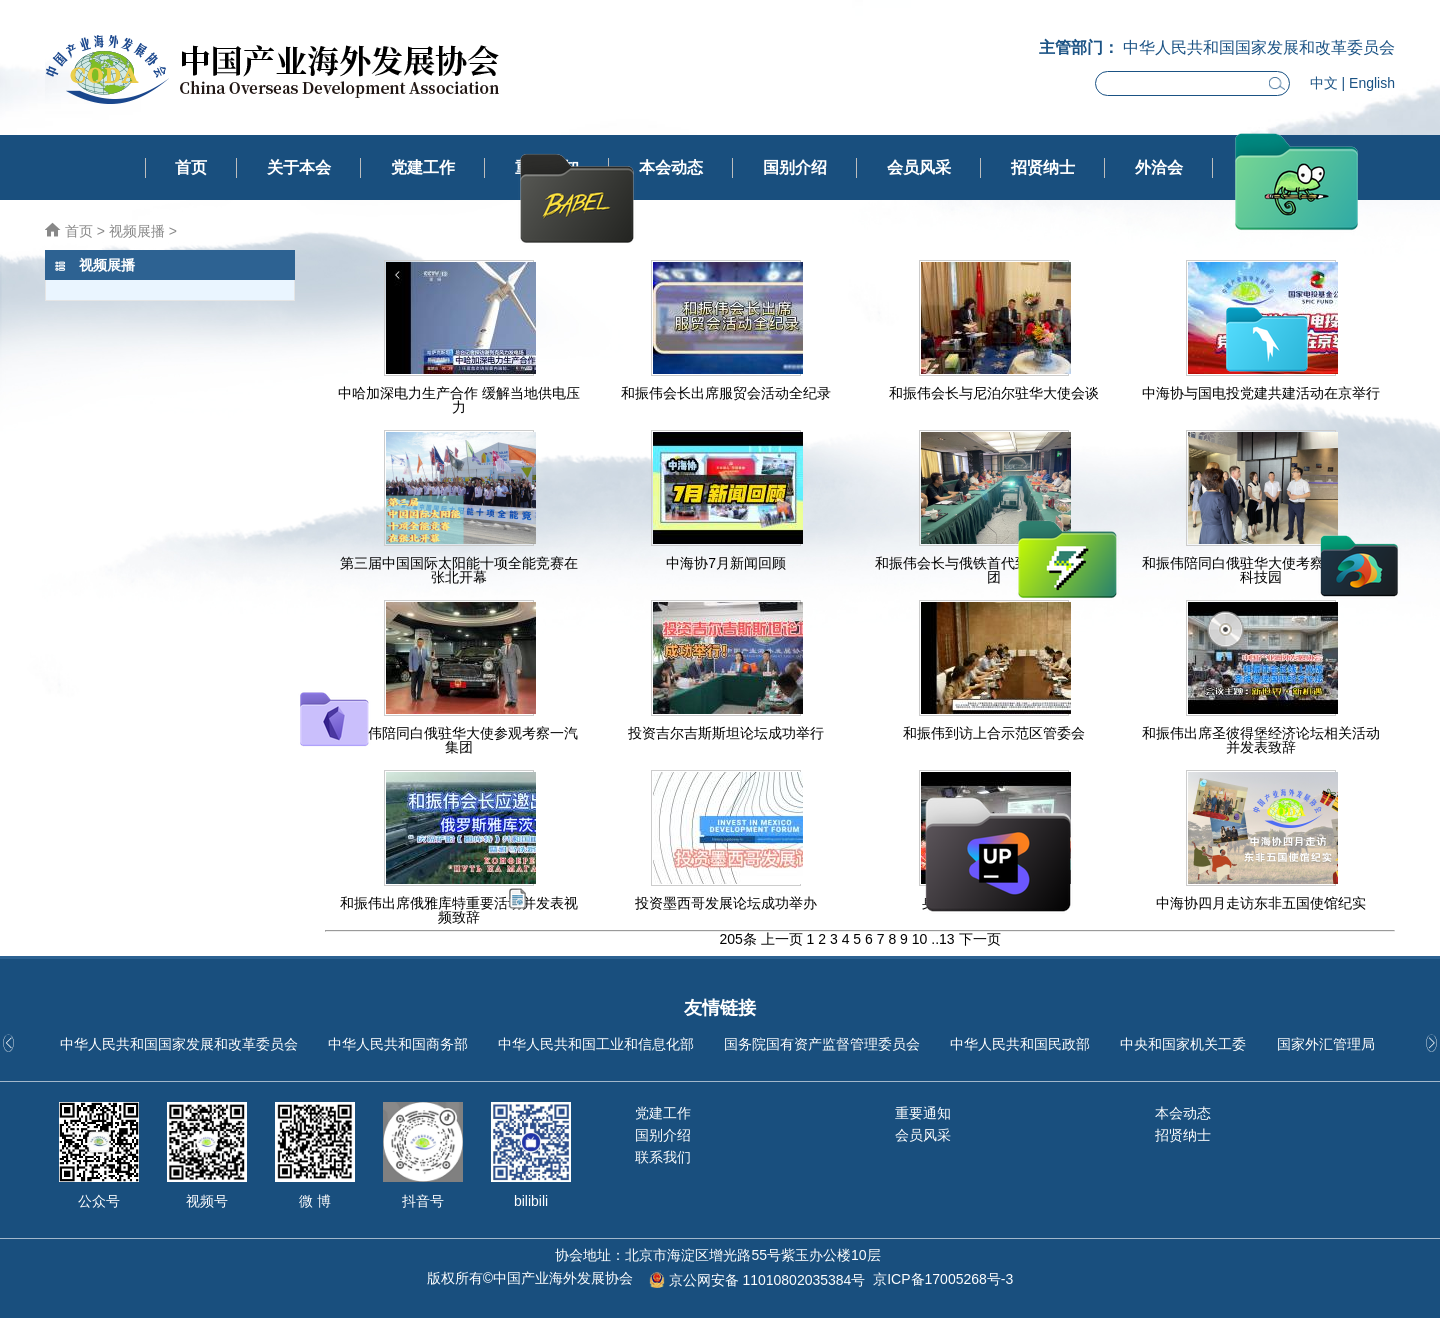 This screenshot has height=1318, width=1440. Describe the element at coordinates (576, 201) in the screenshot. I see `folder containing babel configuration files` at that location.